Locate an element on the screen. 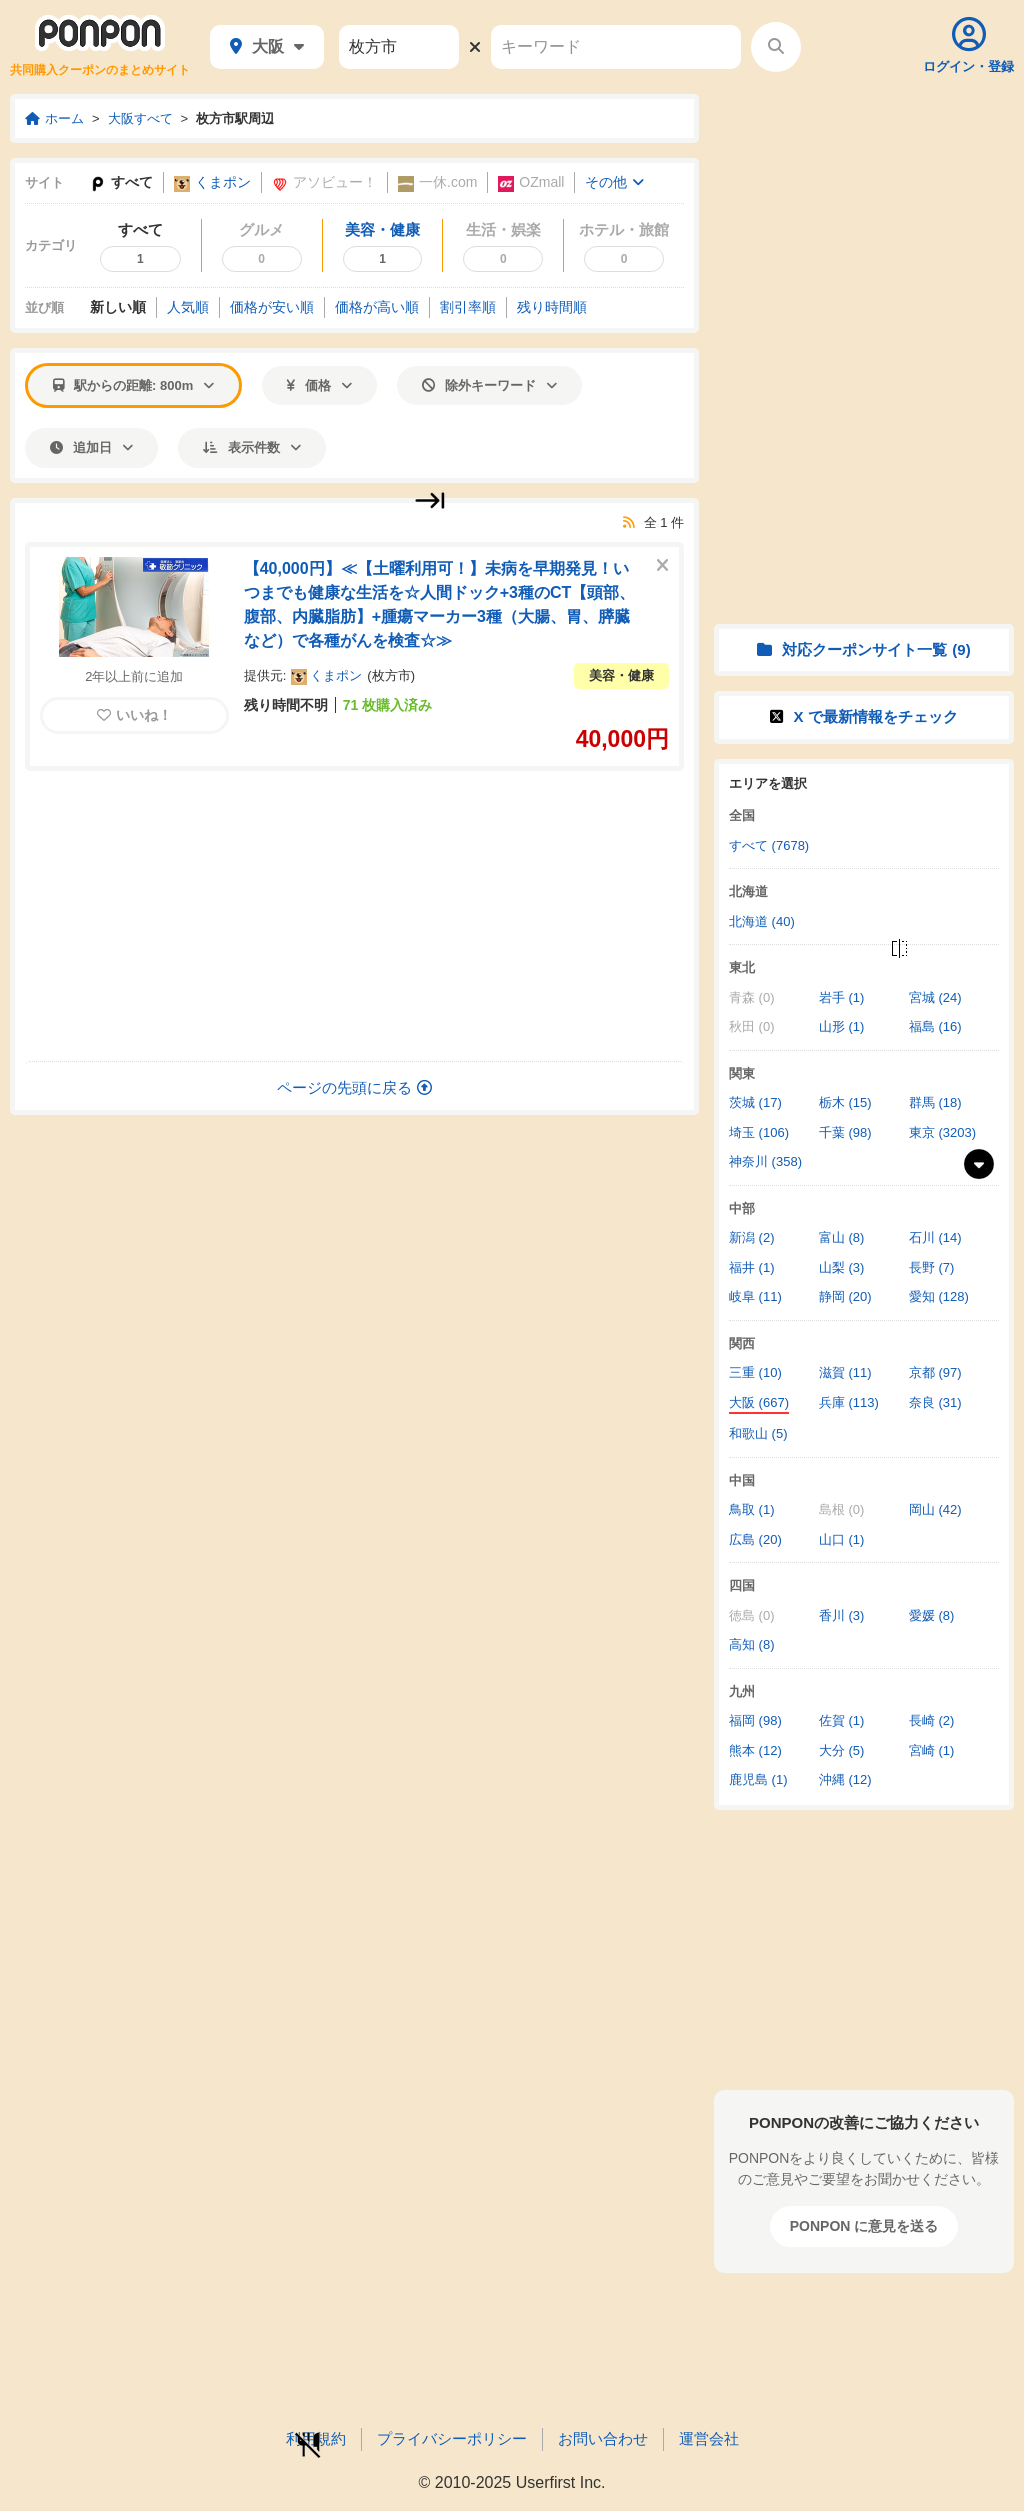 Image resolution: width=1024 pixels, height=2511 pixels. move cursor to end of line is located at coordinates (430, 500).